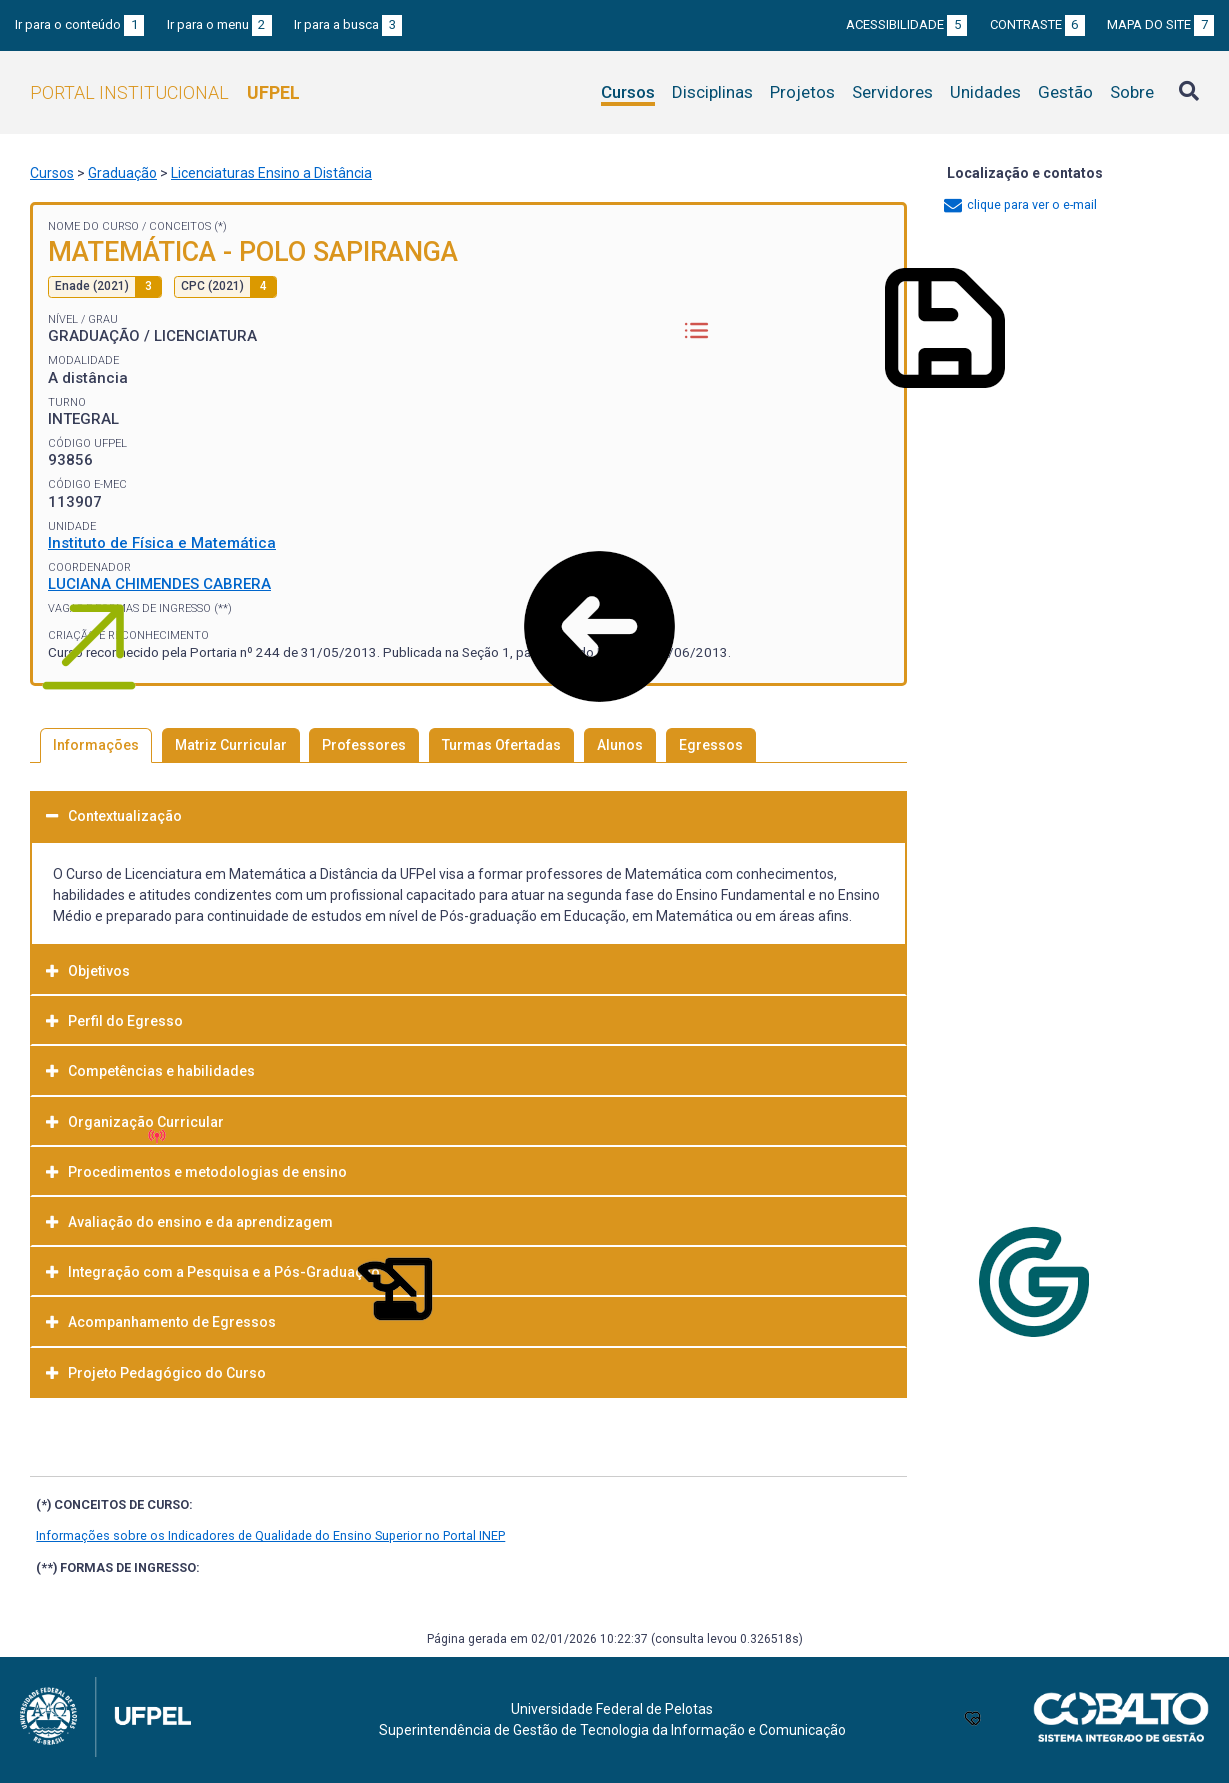 The height and width of the screenshot is (1783, 1229). What do you see at coordinates (599, 626) in the screenshot?
I see `go back to the previous screen` at bounding box center [599, 626].